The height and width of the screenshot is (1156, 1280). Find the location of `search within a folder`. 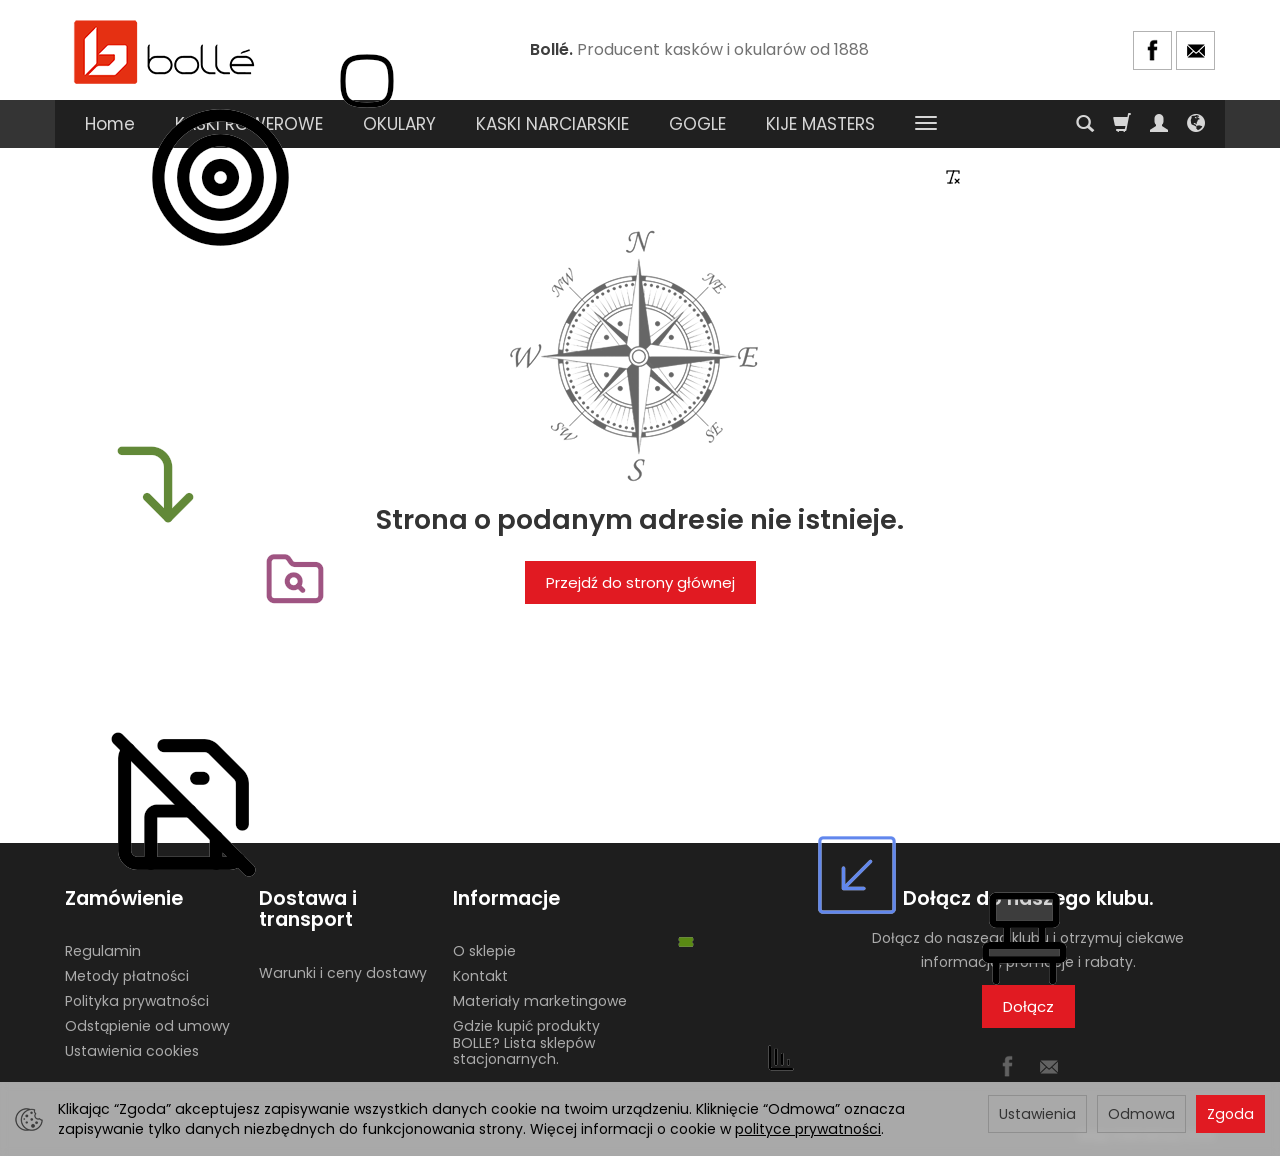

search within a folder is located at coordinates (295, 580).